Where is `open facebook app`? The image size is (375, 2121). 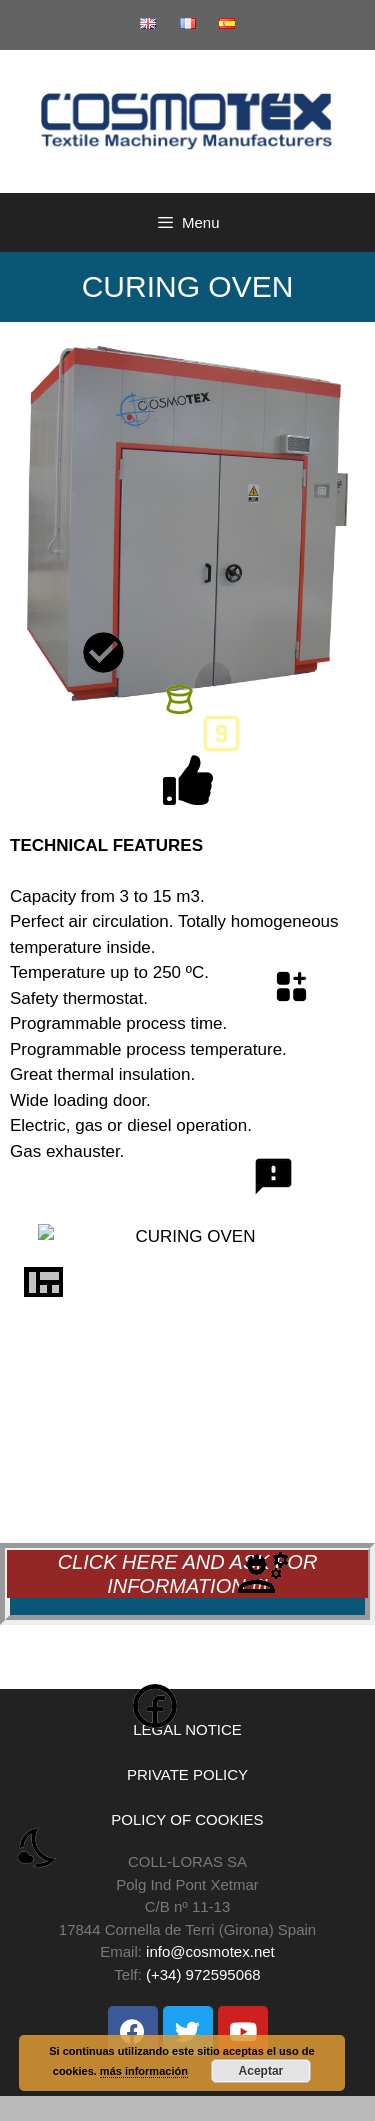
open facebook app is located at coordinates (155, 1706).